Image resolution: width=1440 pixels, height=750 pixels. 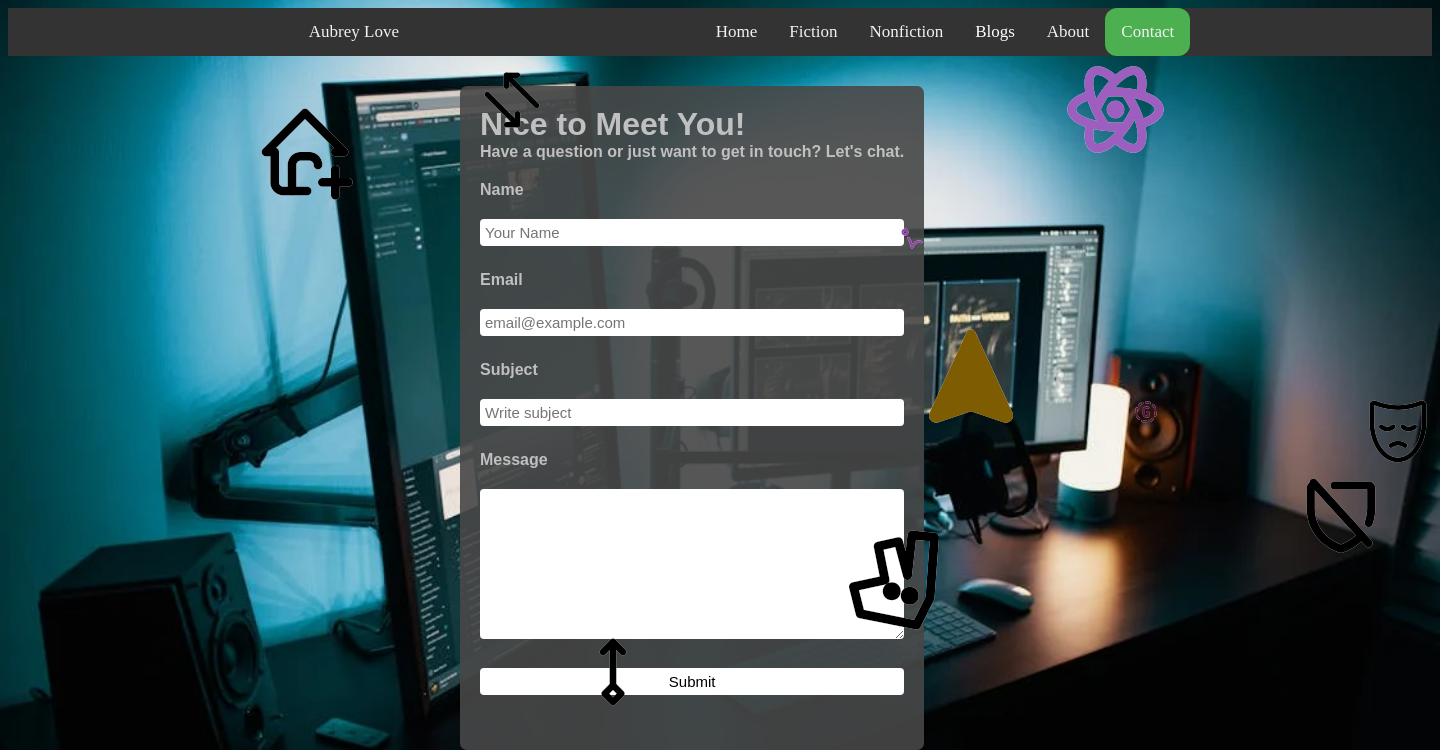 What do you see at coordinates (305, 152) in the screenshot?
I see `add a new home or address` at bounding box center [305, 152].